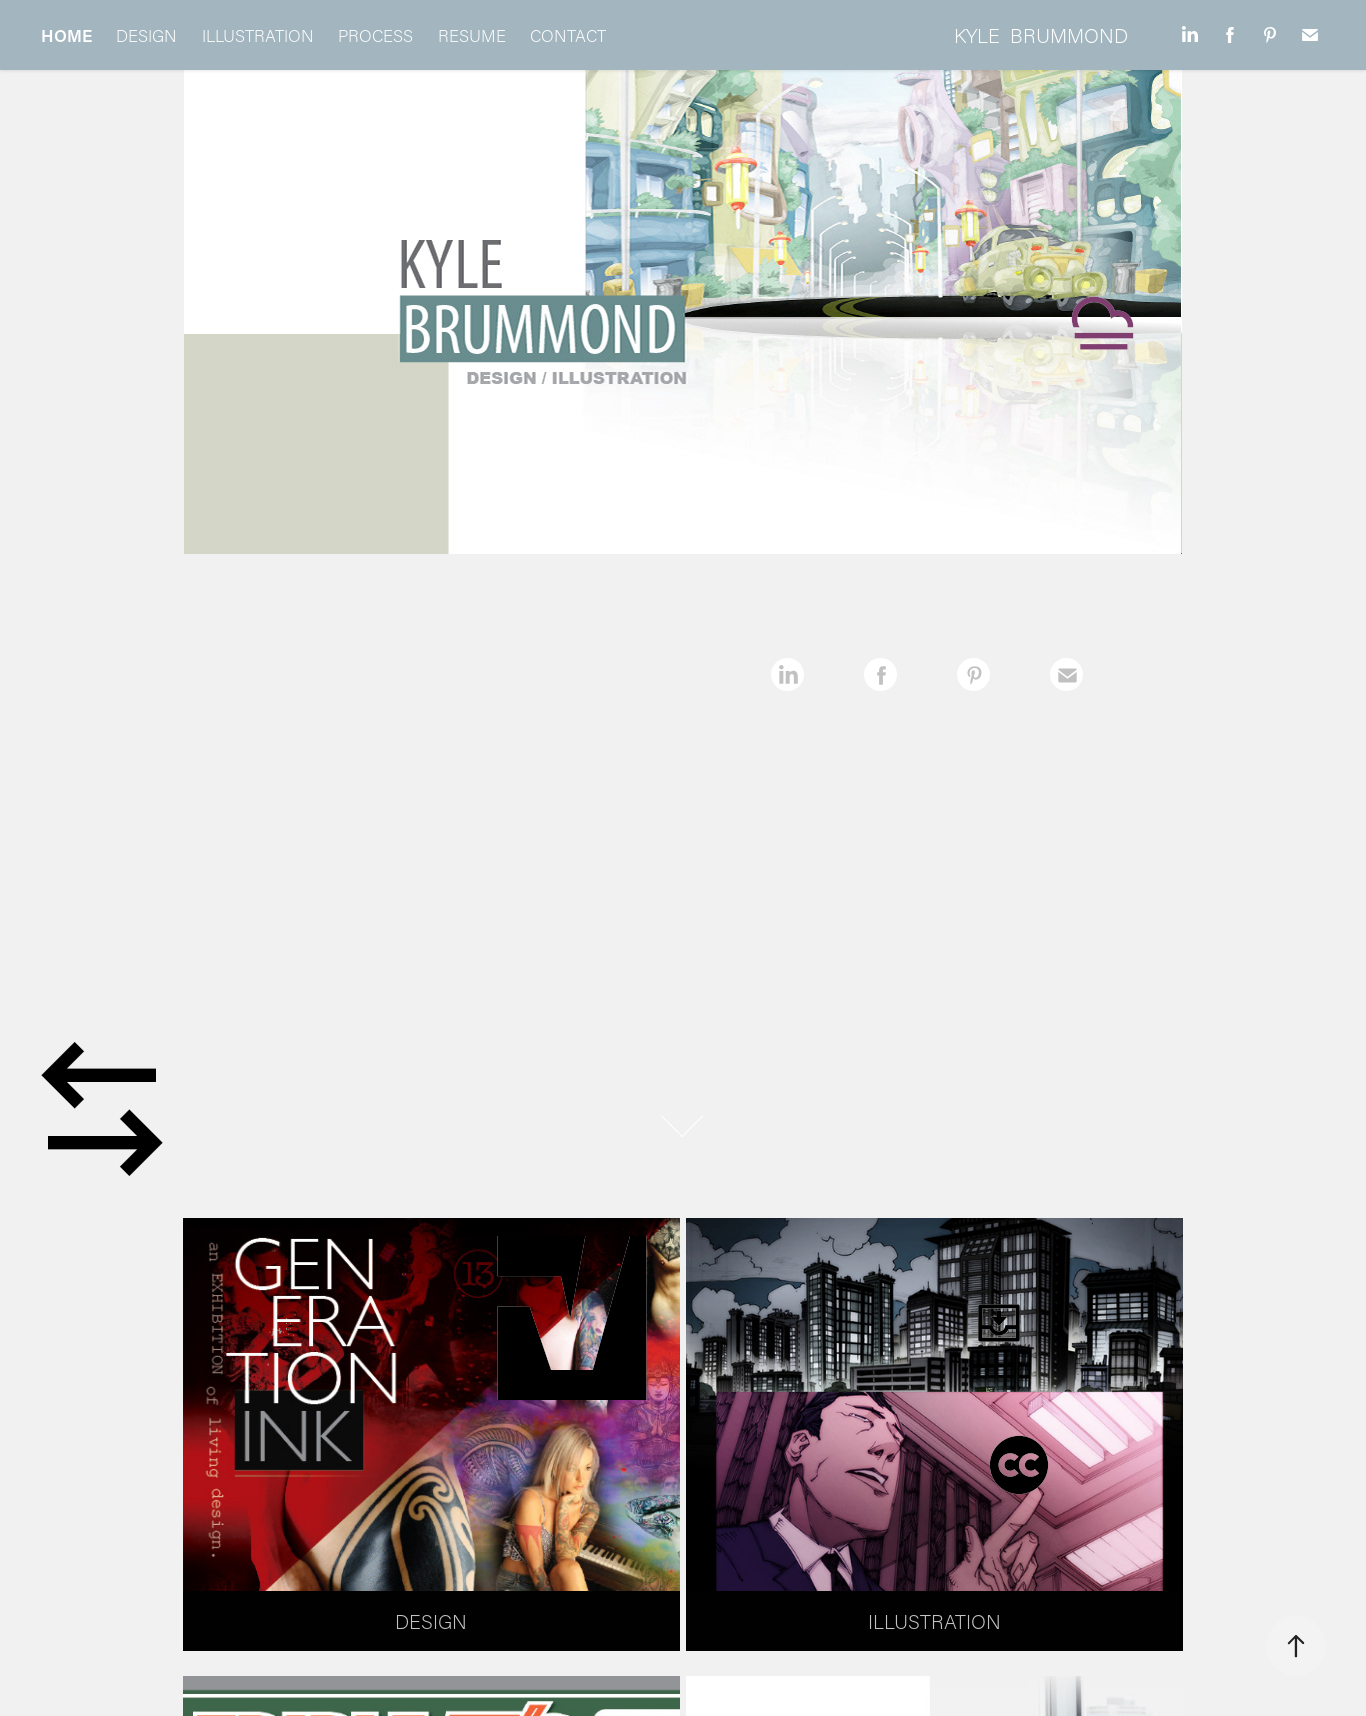  I want to click on indicates foggy weather conditions, so click(1102, 324).